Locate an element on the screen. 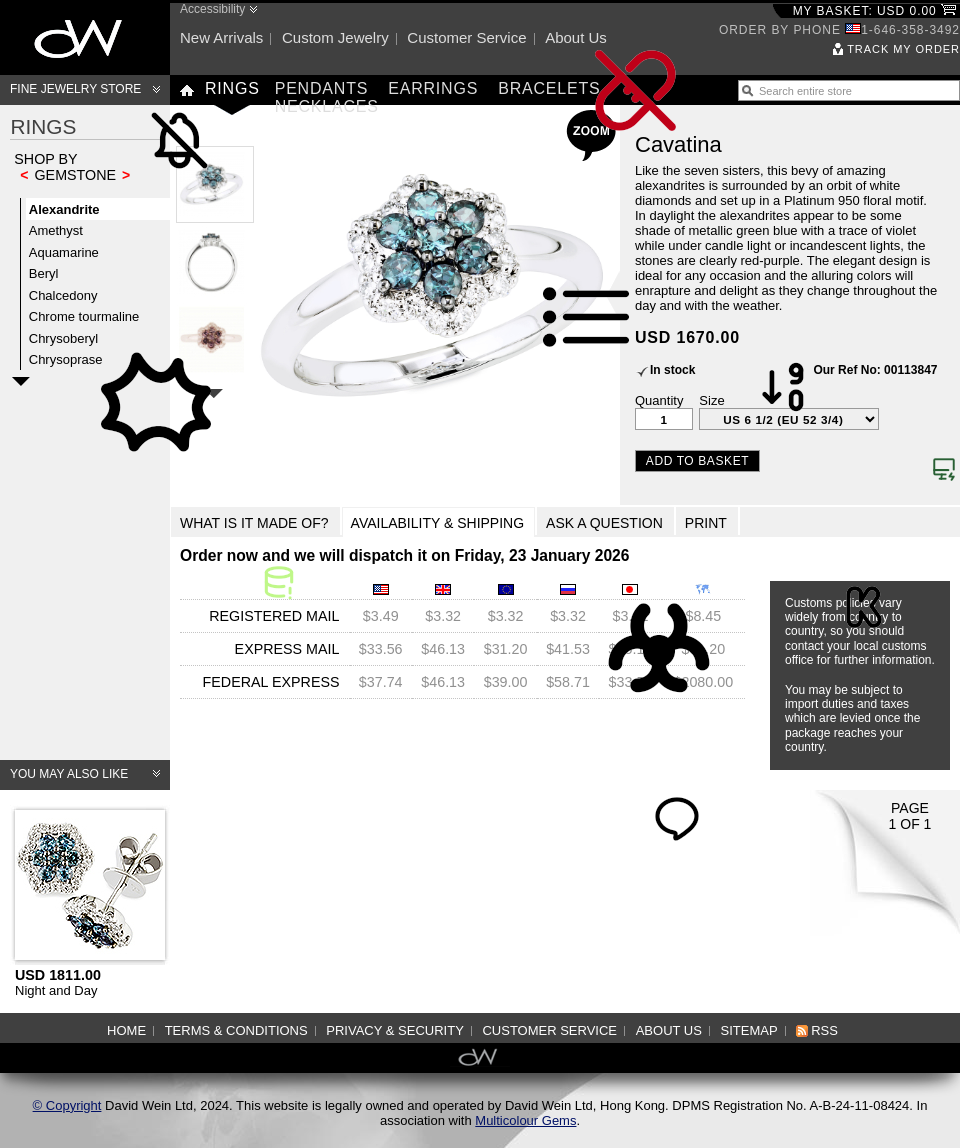 The image size is (960, 1148). view list of items is located at coordinates (586, 317).